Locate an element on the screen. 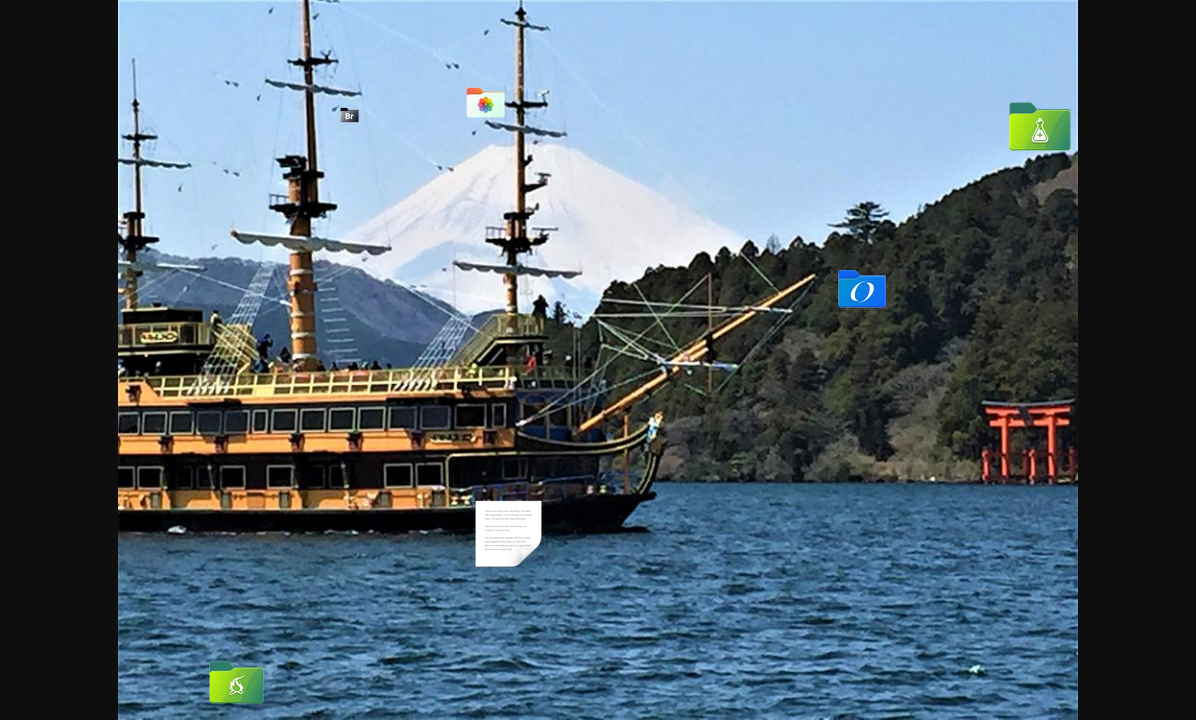 The image size is (1196, 720). a text clipping file containing copied text is located at coordinates (508, 535).